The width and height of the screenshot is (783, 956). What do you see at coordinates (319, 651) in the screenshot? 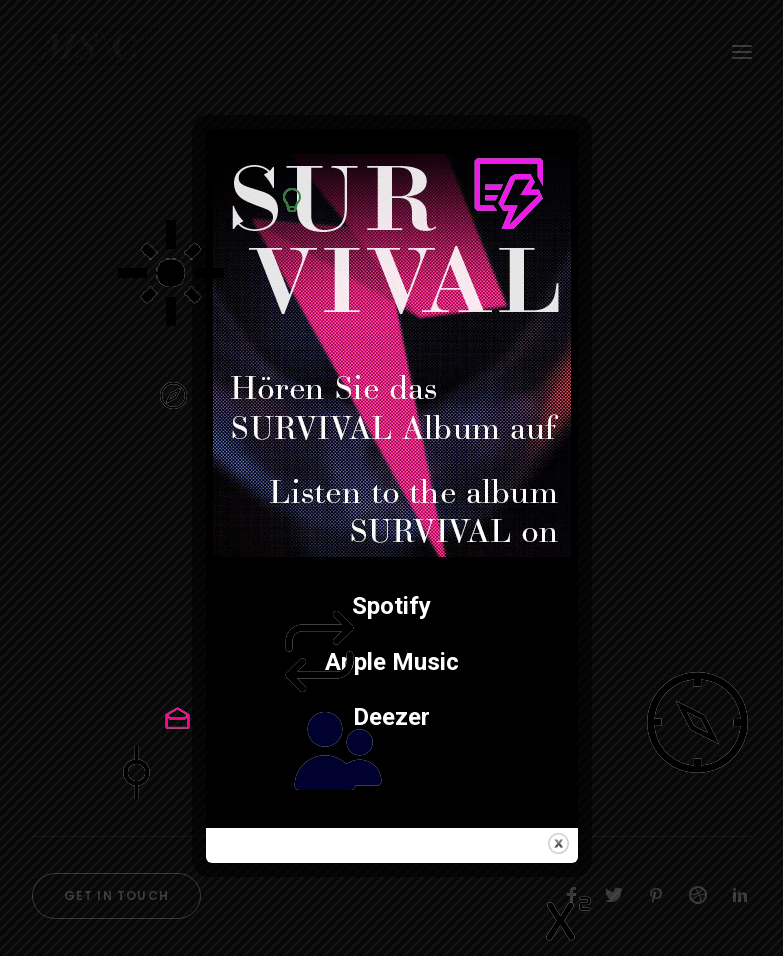
I see `enable repeat or loop mode` at bounding box center [319, 651].